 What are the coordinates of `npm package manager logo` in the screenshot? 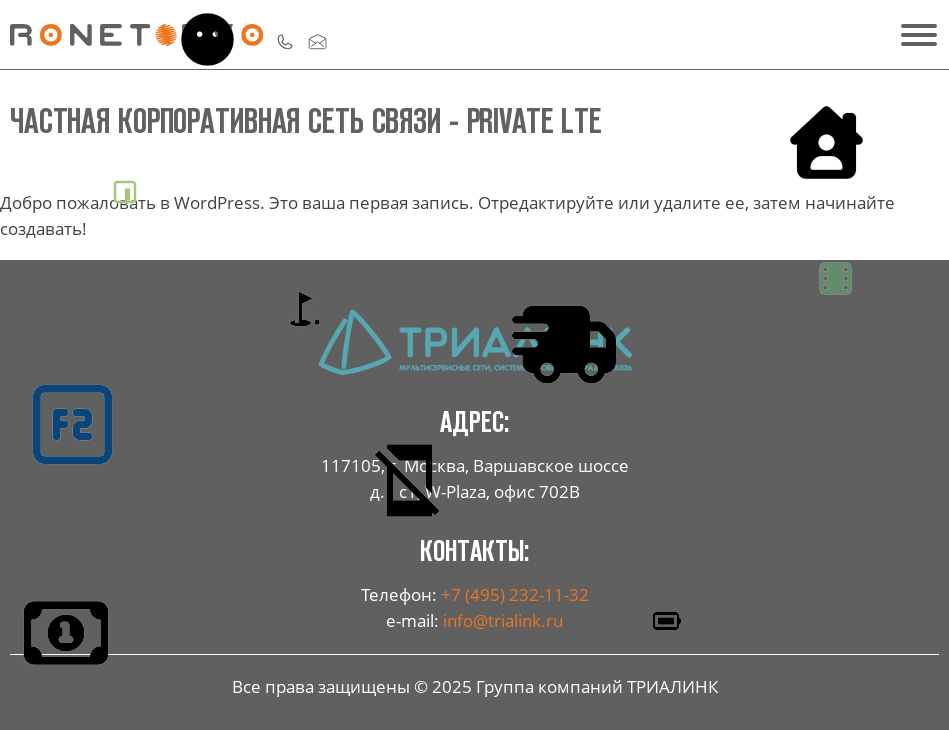 It's located at (125, 192).